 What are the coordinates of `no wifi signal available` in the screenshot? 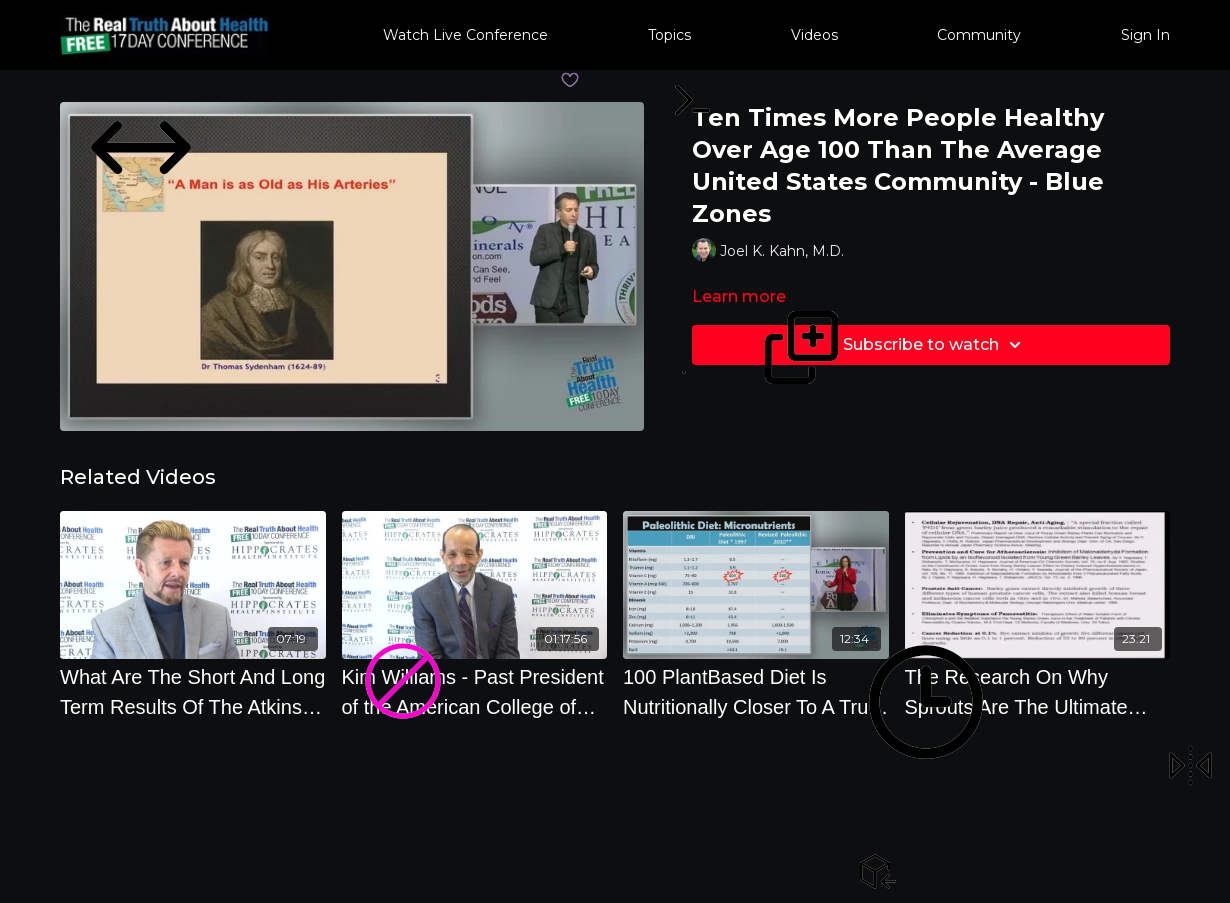 It's located at (684, 361).